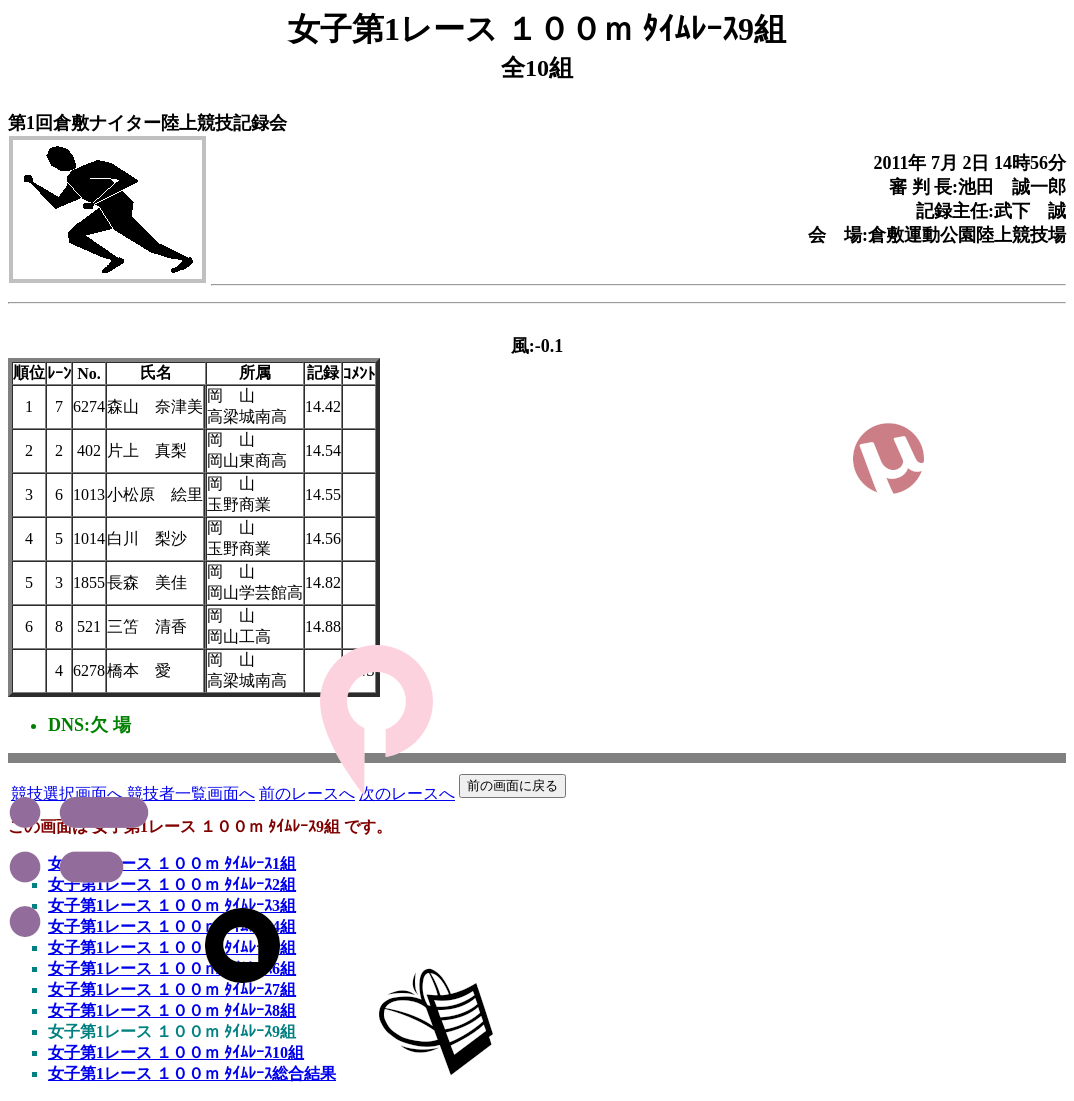  What do you see at coordinates (436, 1022) in the screenshot?
I see `taxbuzz company logo` at bounding box center [436, 1022].